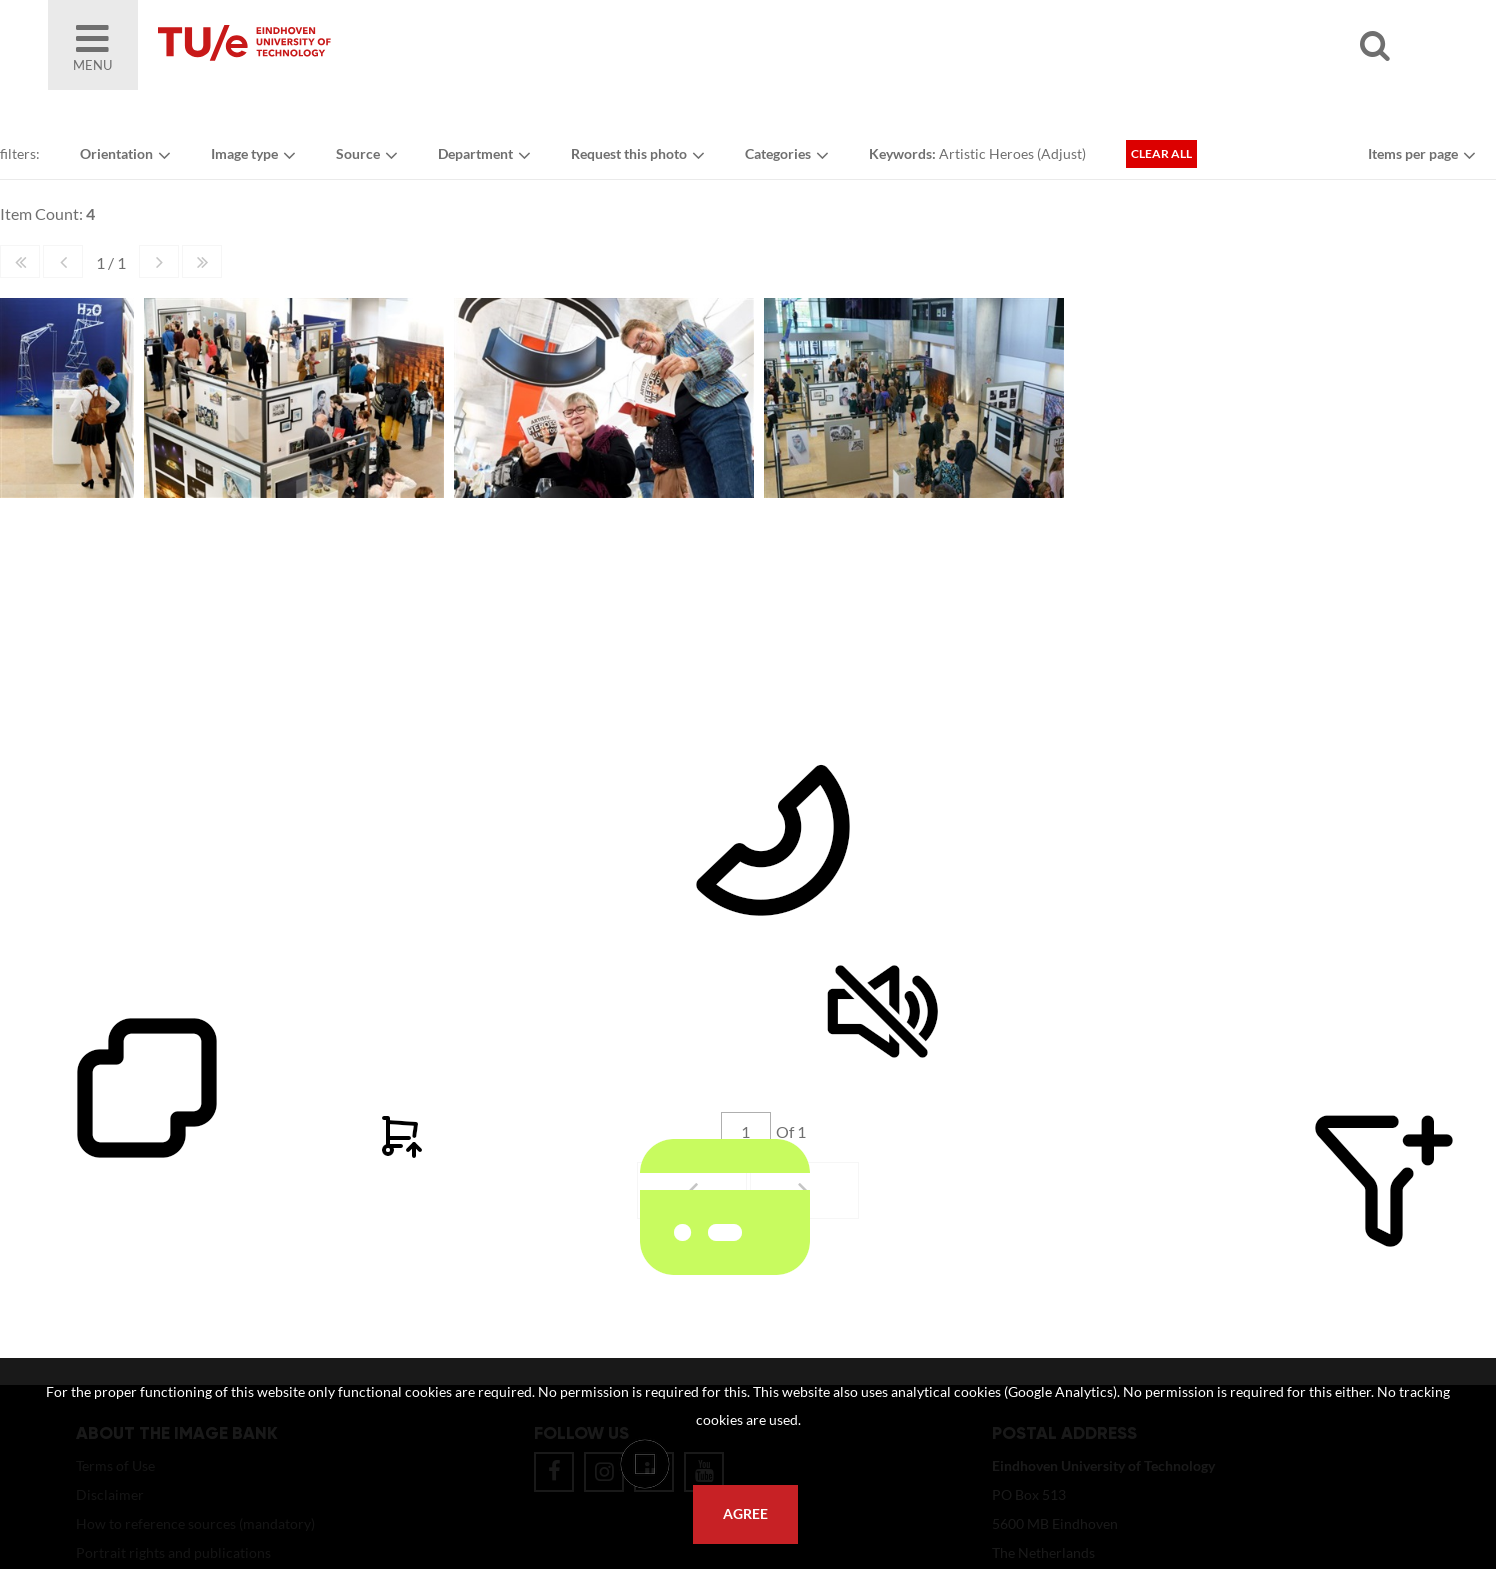 Image resolution: width=1496 pixels, height=1569 pixels. I want to click on mute audio or sound, so click(881, 1011).